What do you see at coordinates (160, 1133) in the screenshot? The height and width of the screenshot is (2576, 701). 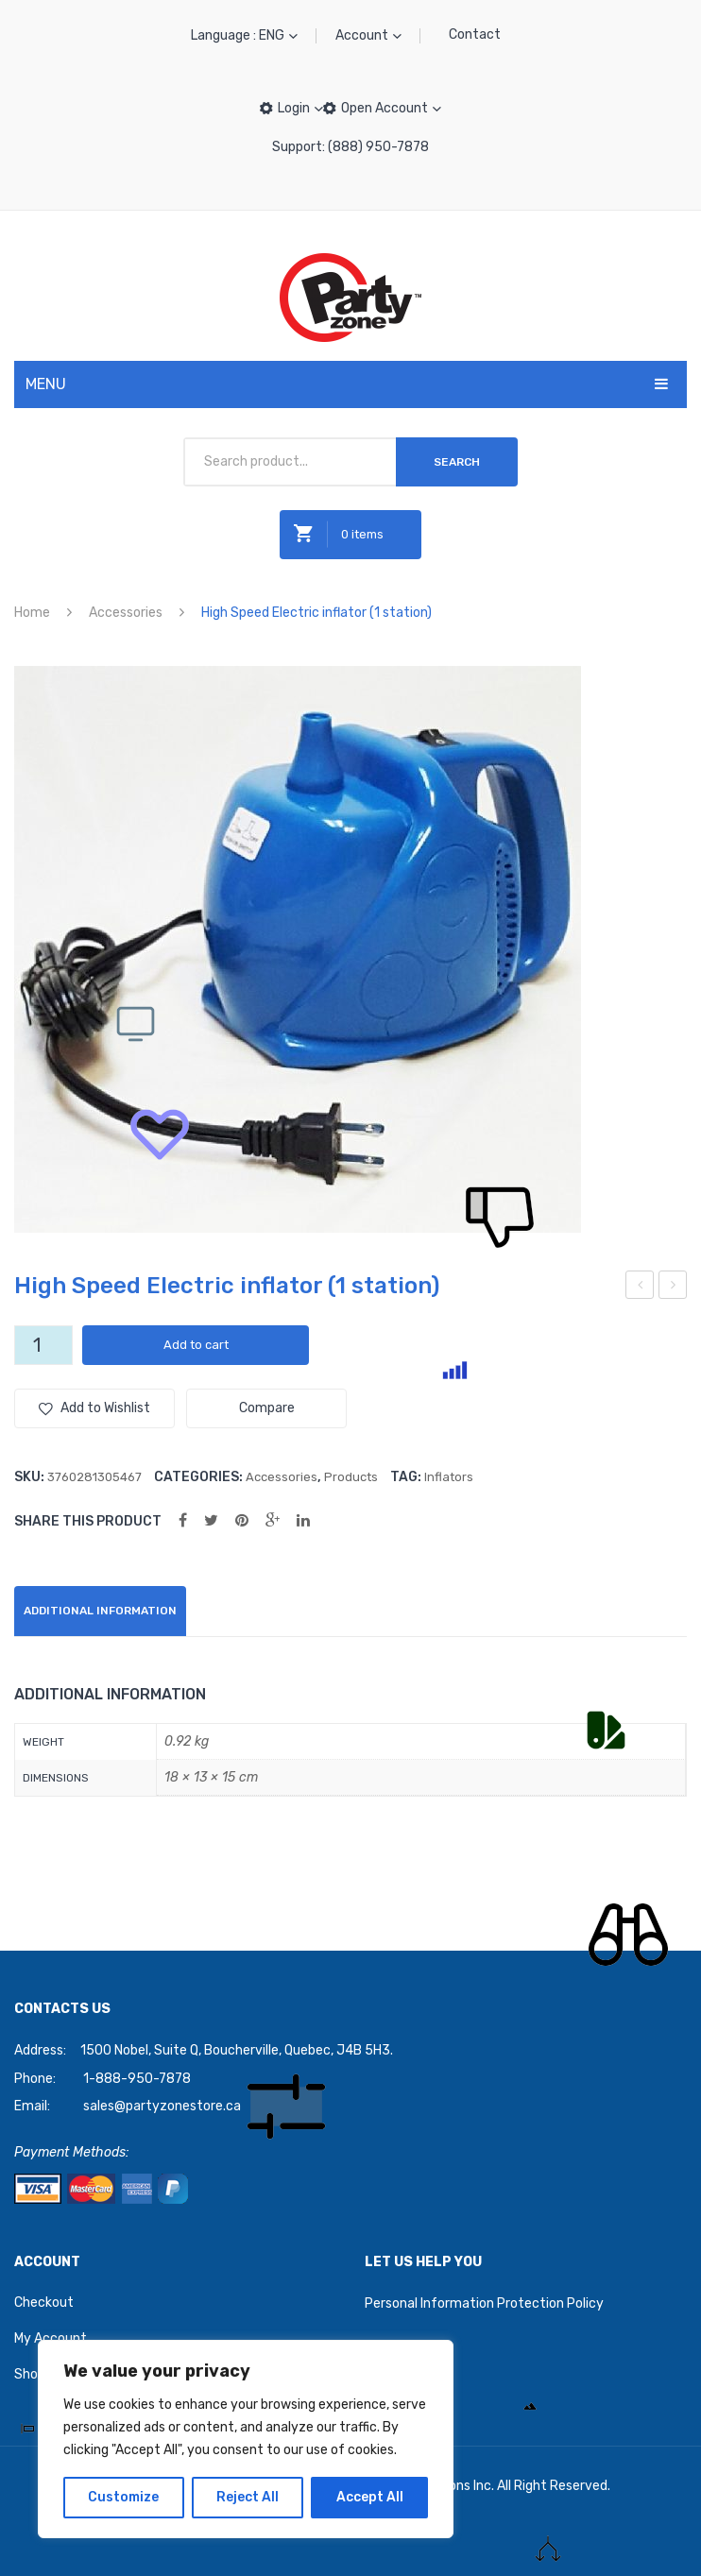 I see `add to favorites` at bounding box center [160, 1133].